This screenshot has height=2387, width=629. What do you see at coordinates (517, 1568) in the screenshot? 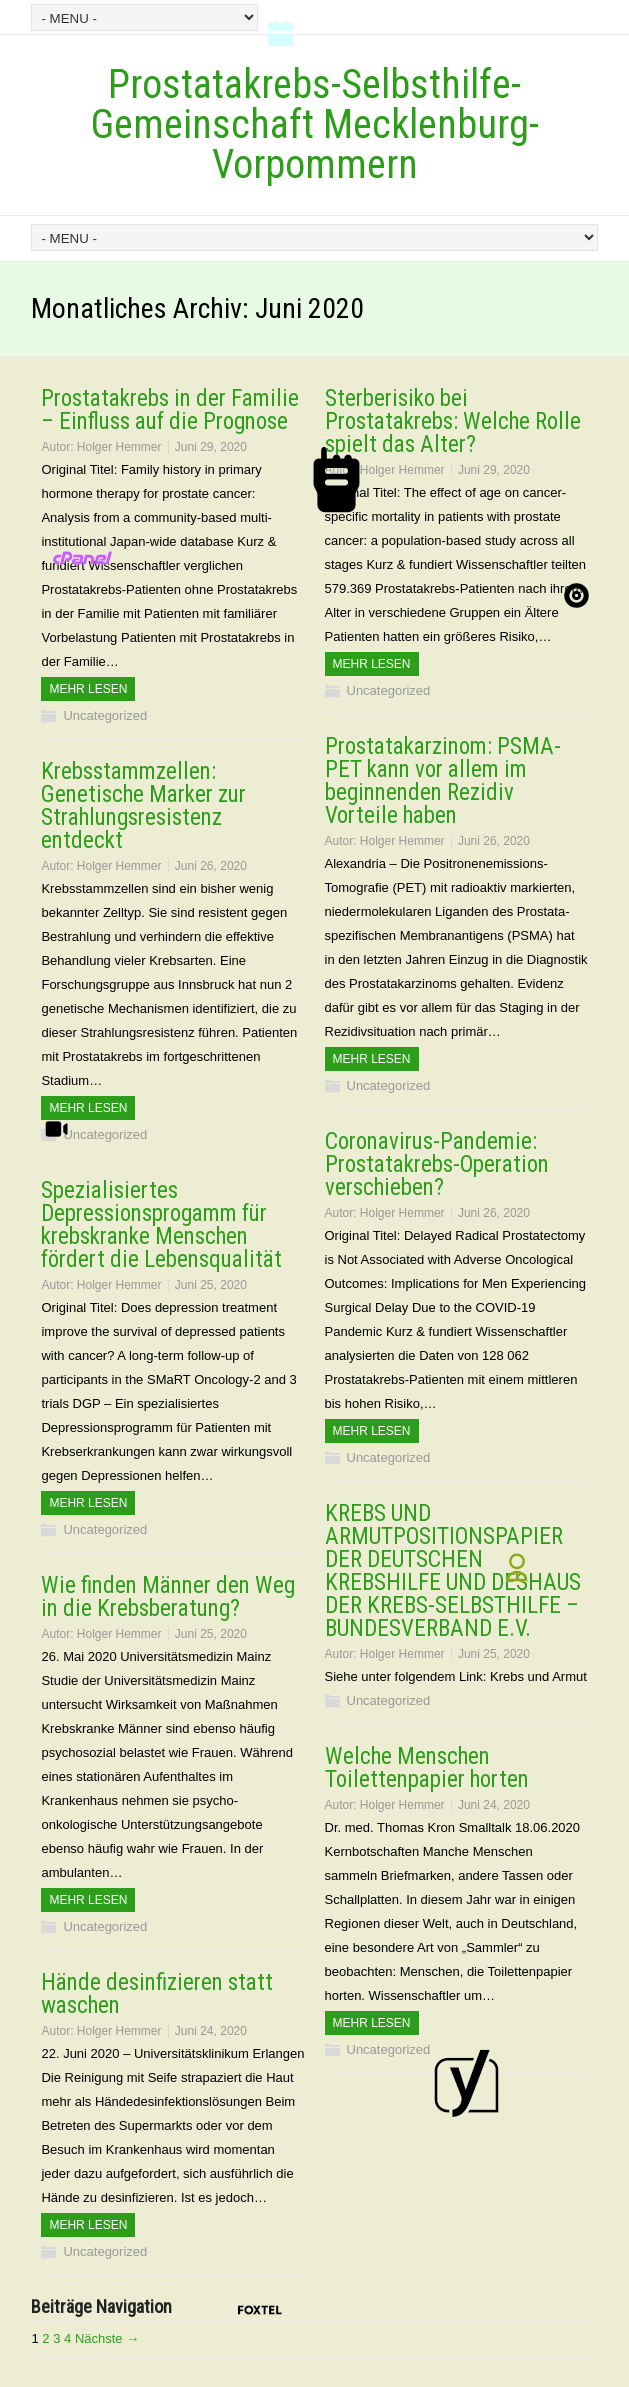
I see `view your profile` at bounding box center [517, 1568].